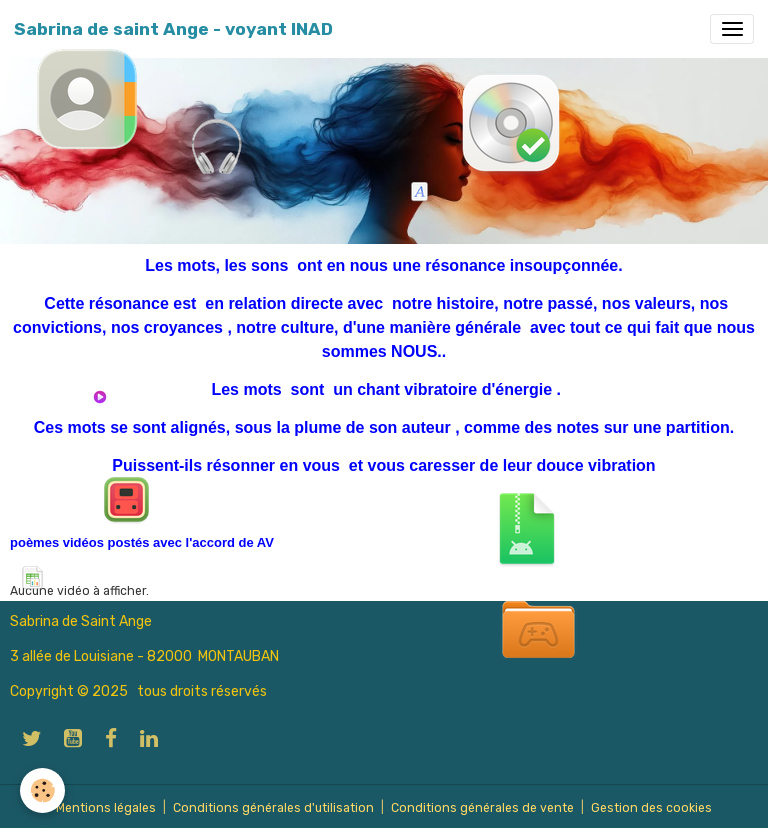 Image resolution: width=768 pixels, height=832 pixels. I want to click on open mplayer media player app, so click(100, 397).